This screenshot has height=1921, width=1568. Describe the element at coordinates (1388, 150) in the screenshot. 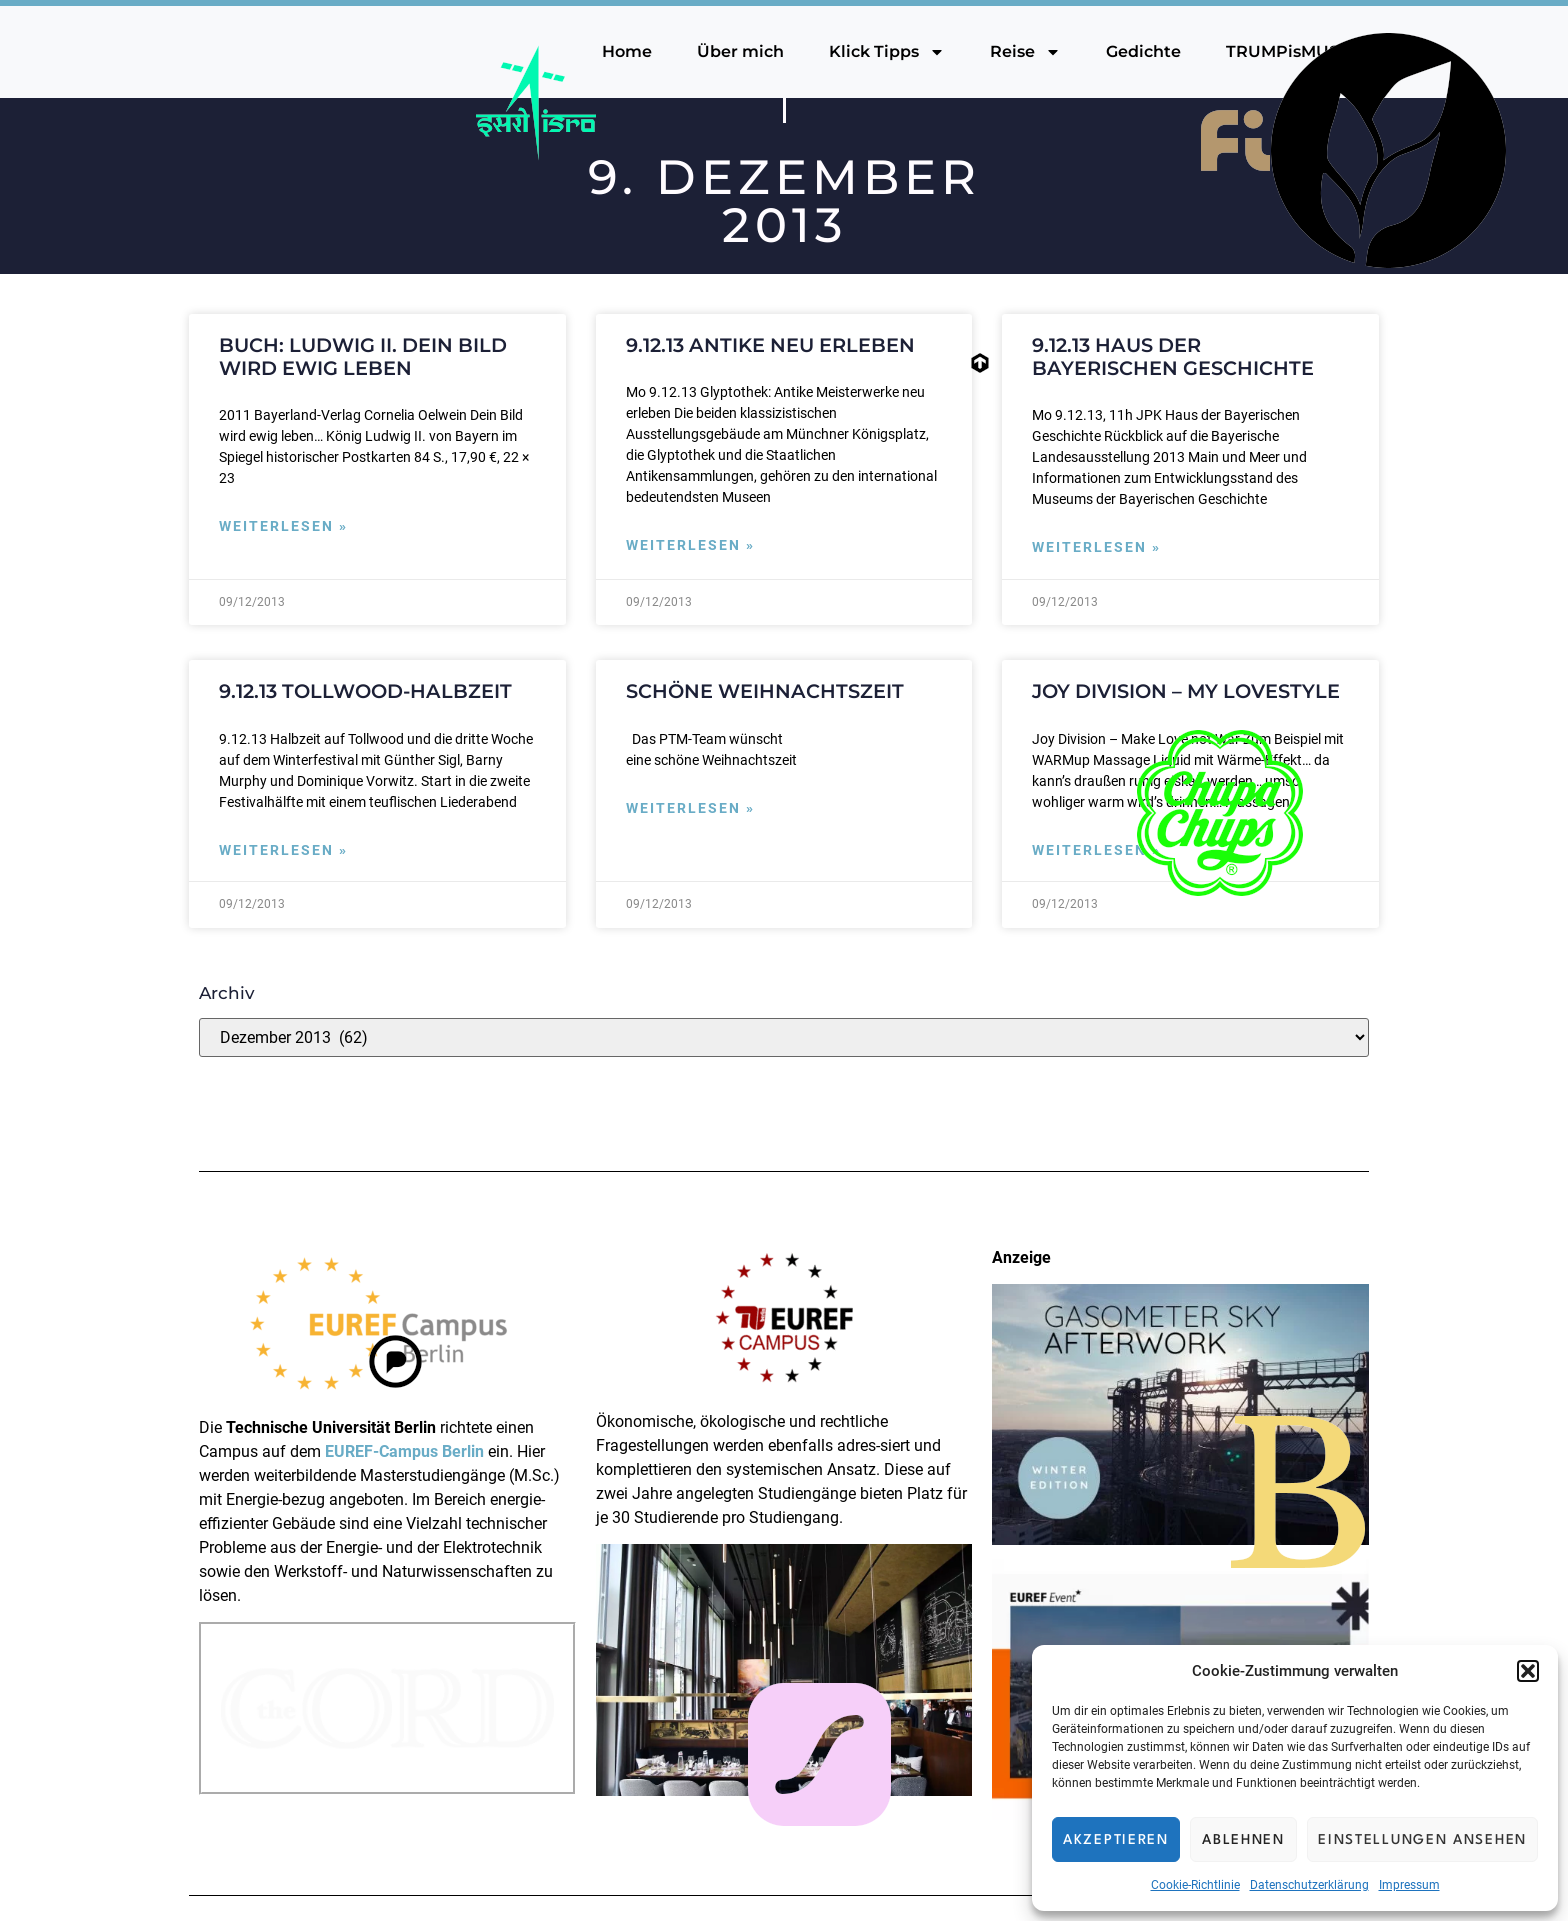

I see `rye package manager logo` at that location.